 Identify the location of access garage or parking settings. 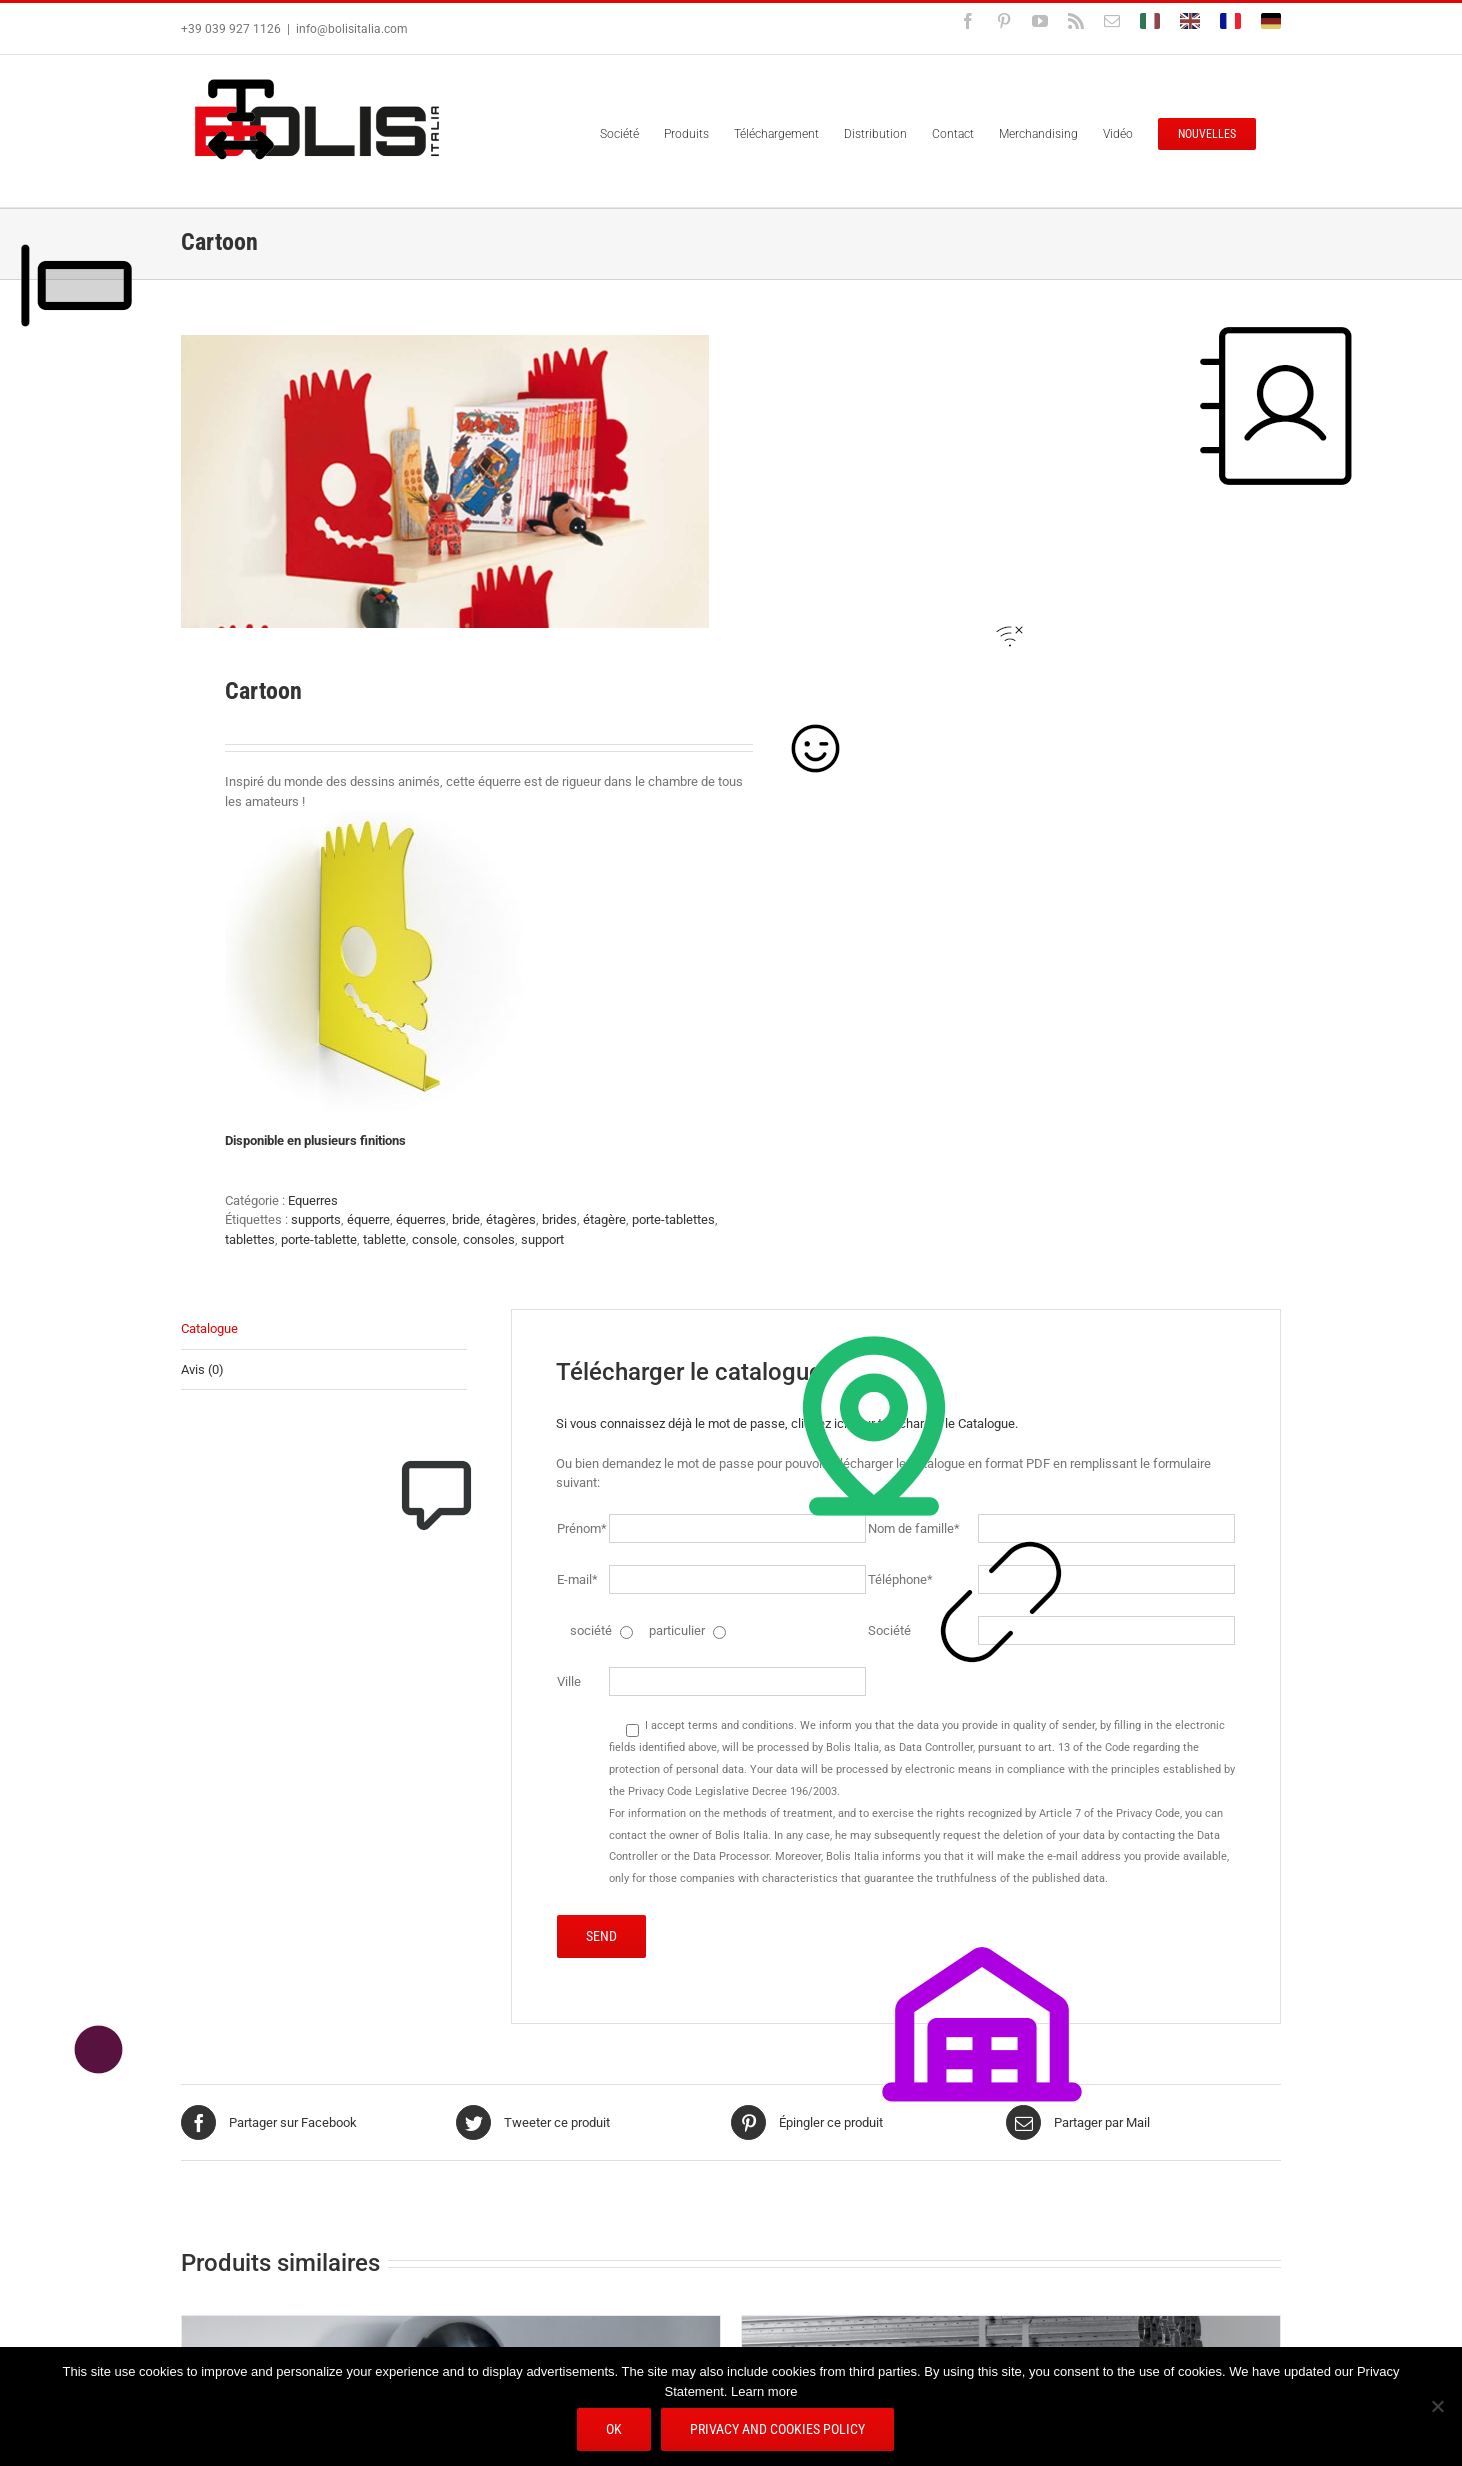
(982, 2034).